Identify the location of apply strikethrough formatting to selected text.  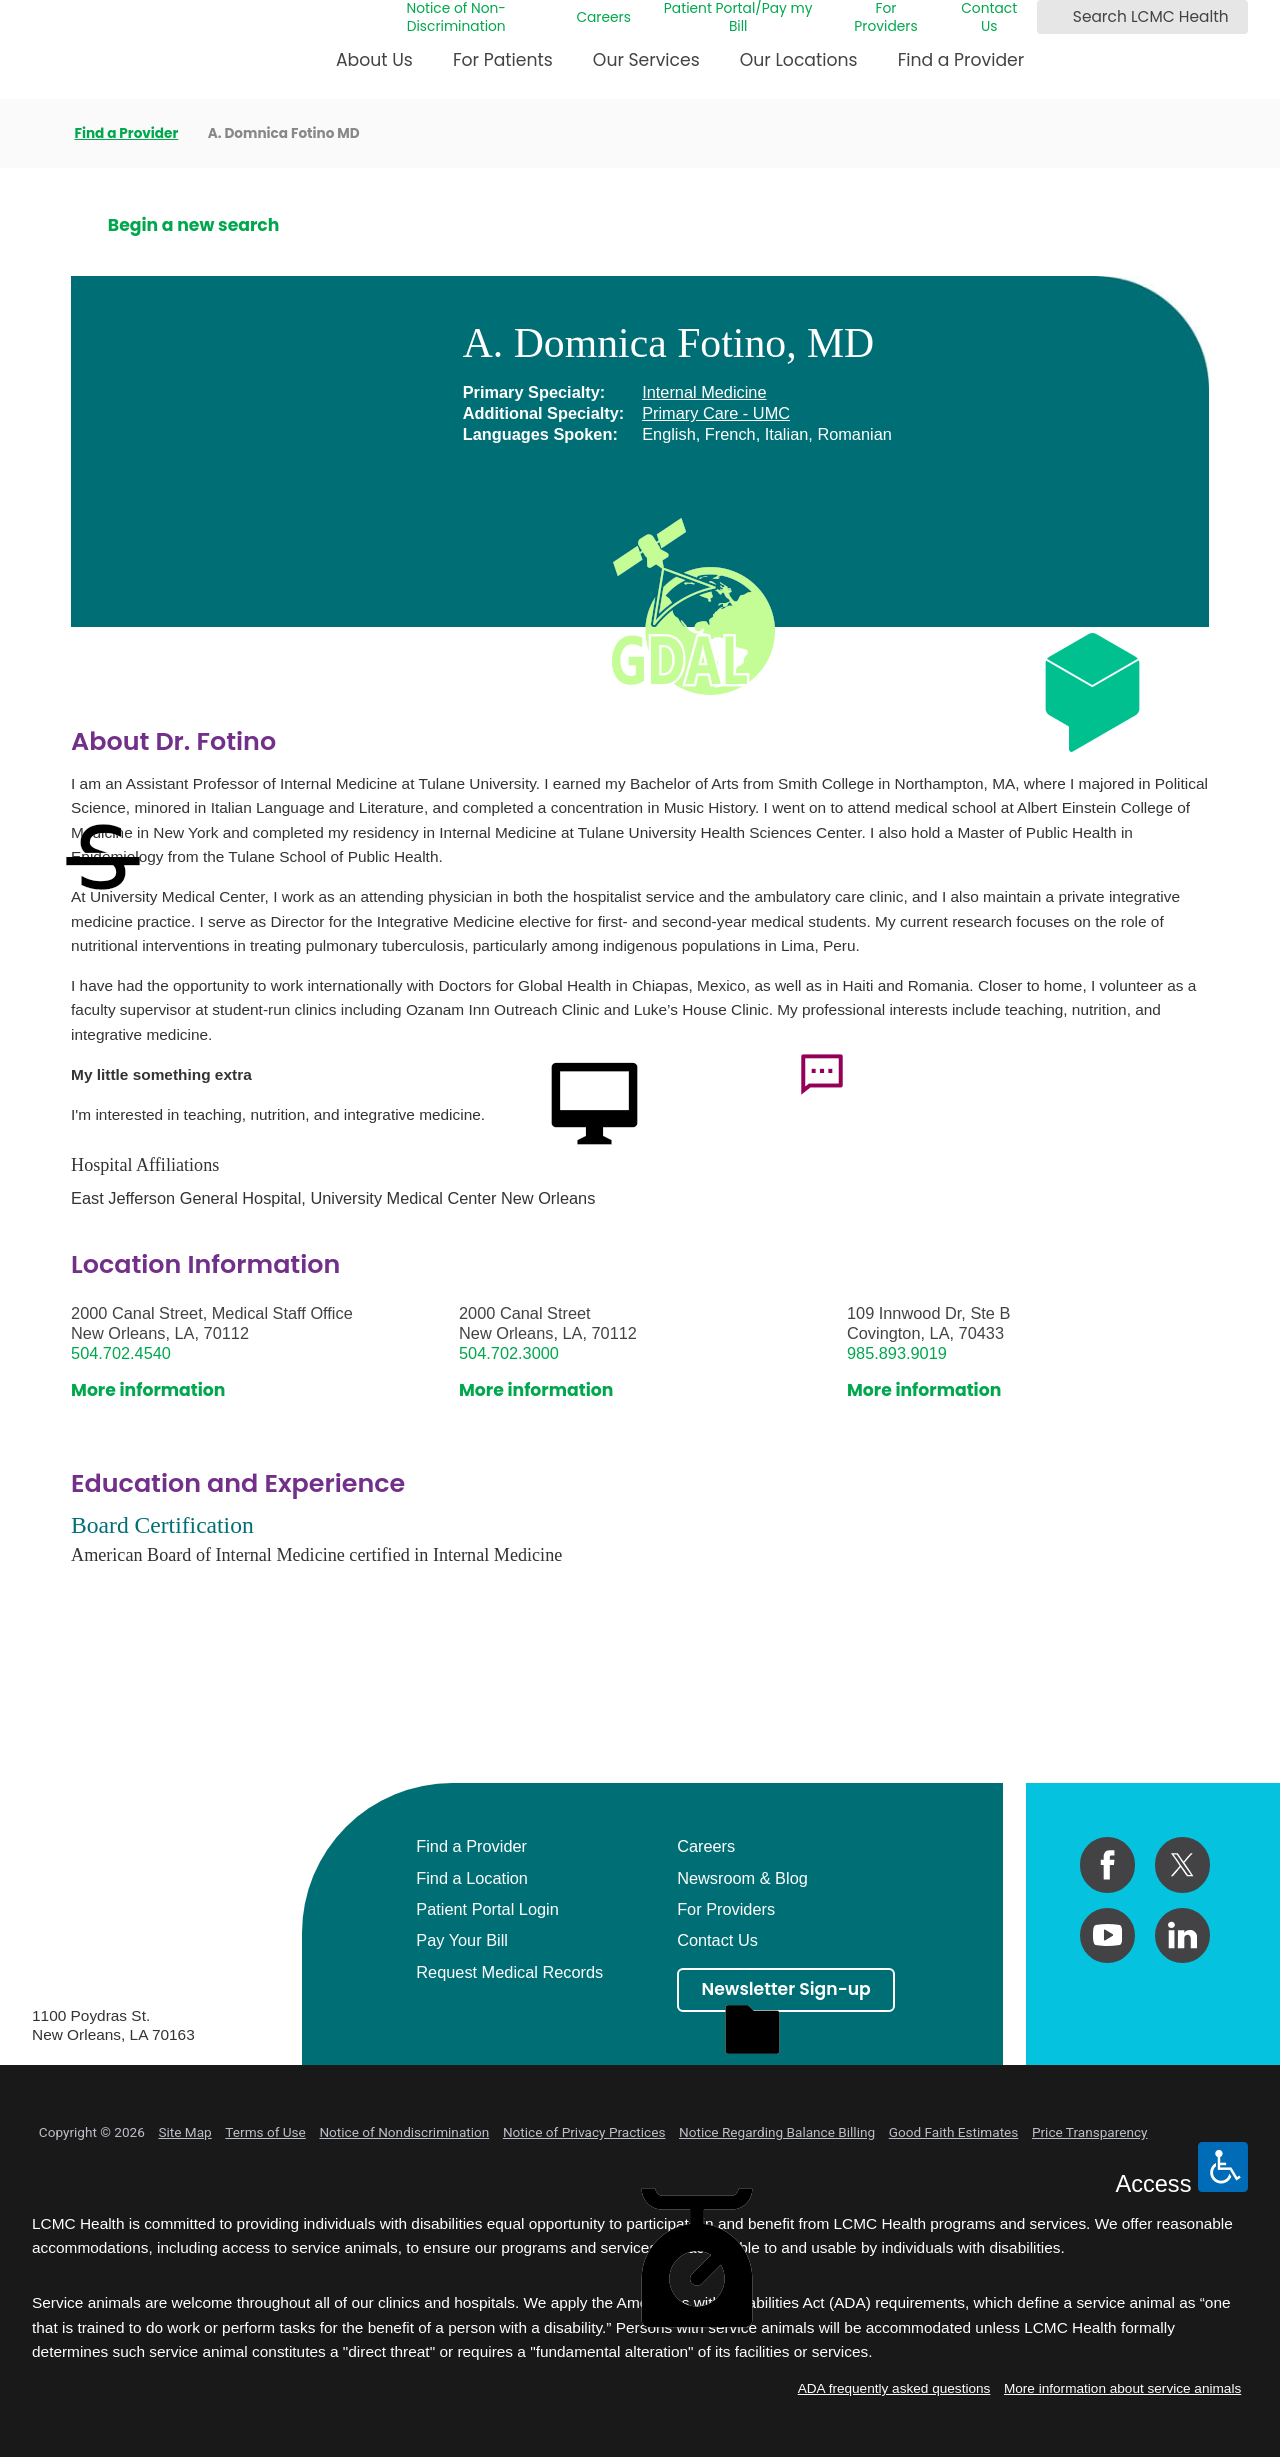
(103, 857).